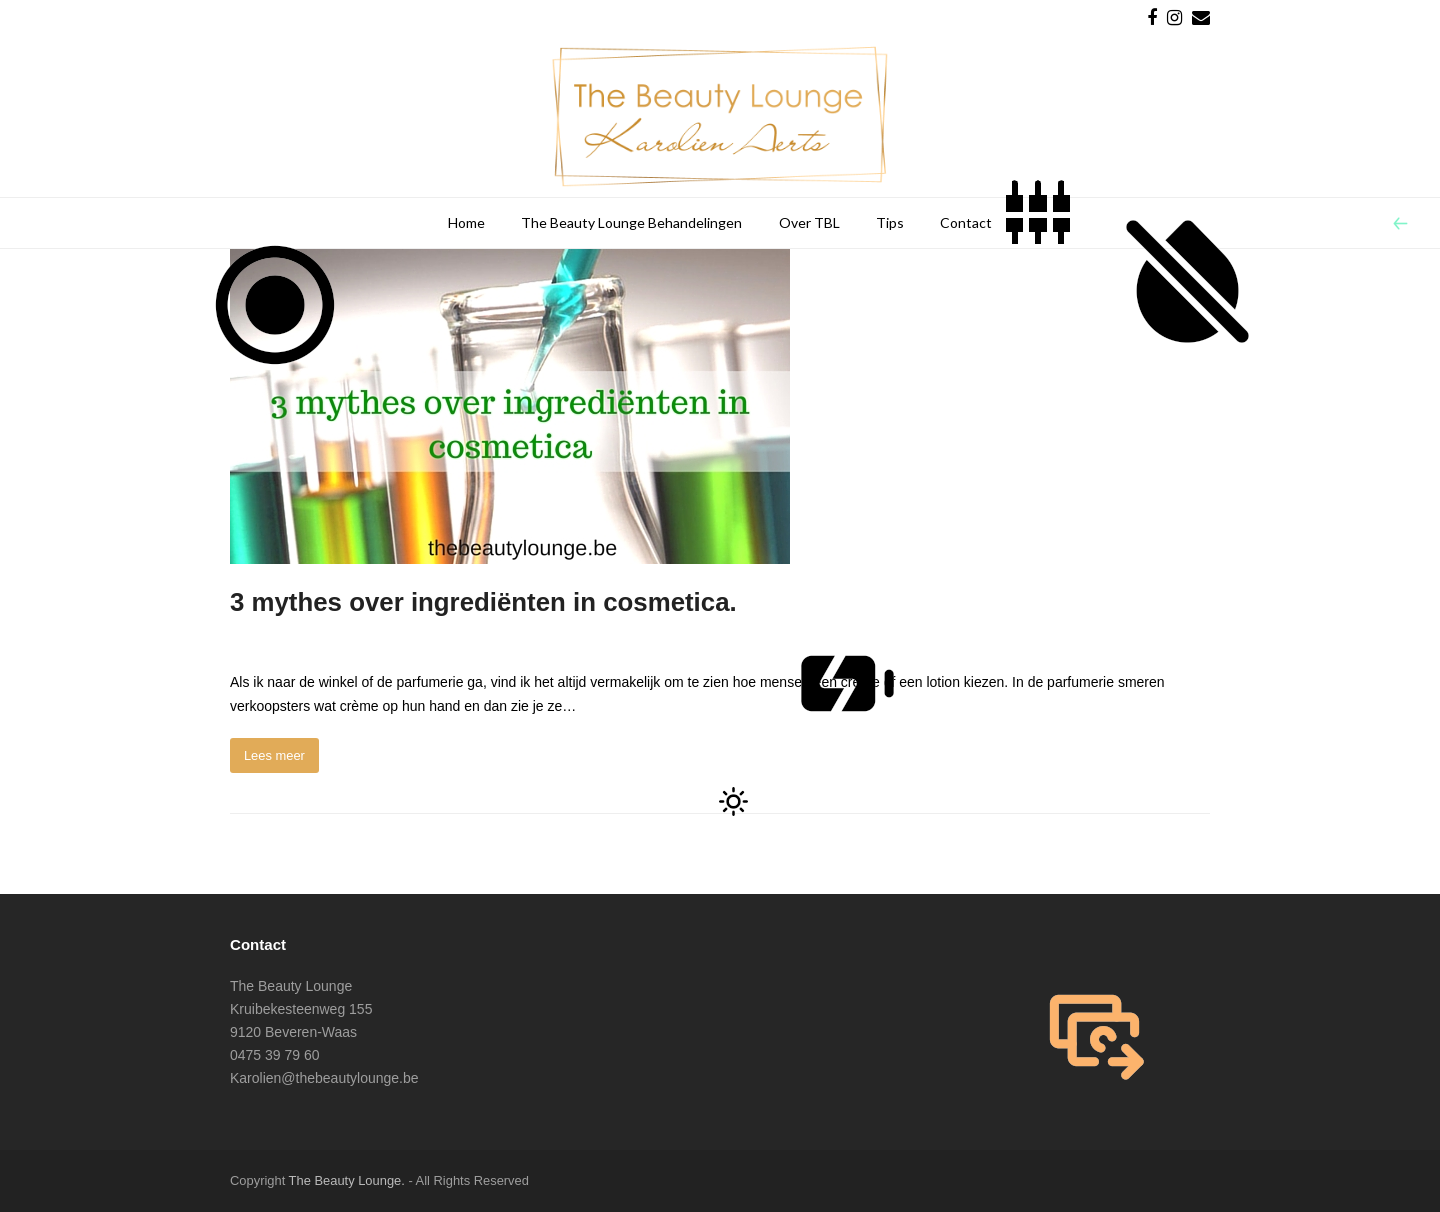 This screenshot has width=1440, height=1212. I want to click on transfer funds between accounts, so click(1094, 1030).